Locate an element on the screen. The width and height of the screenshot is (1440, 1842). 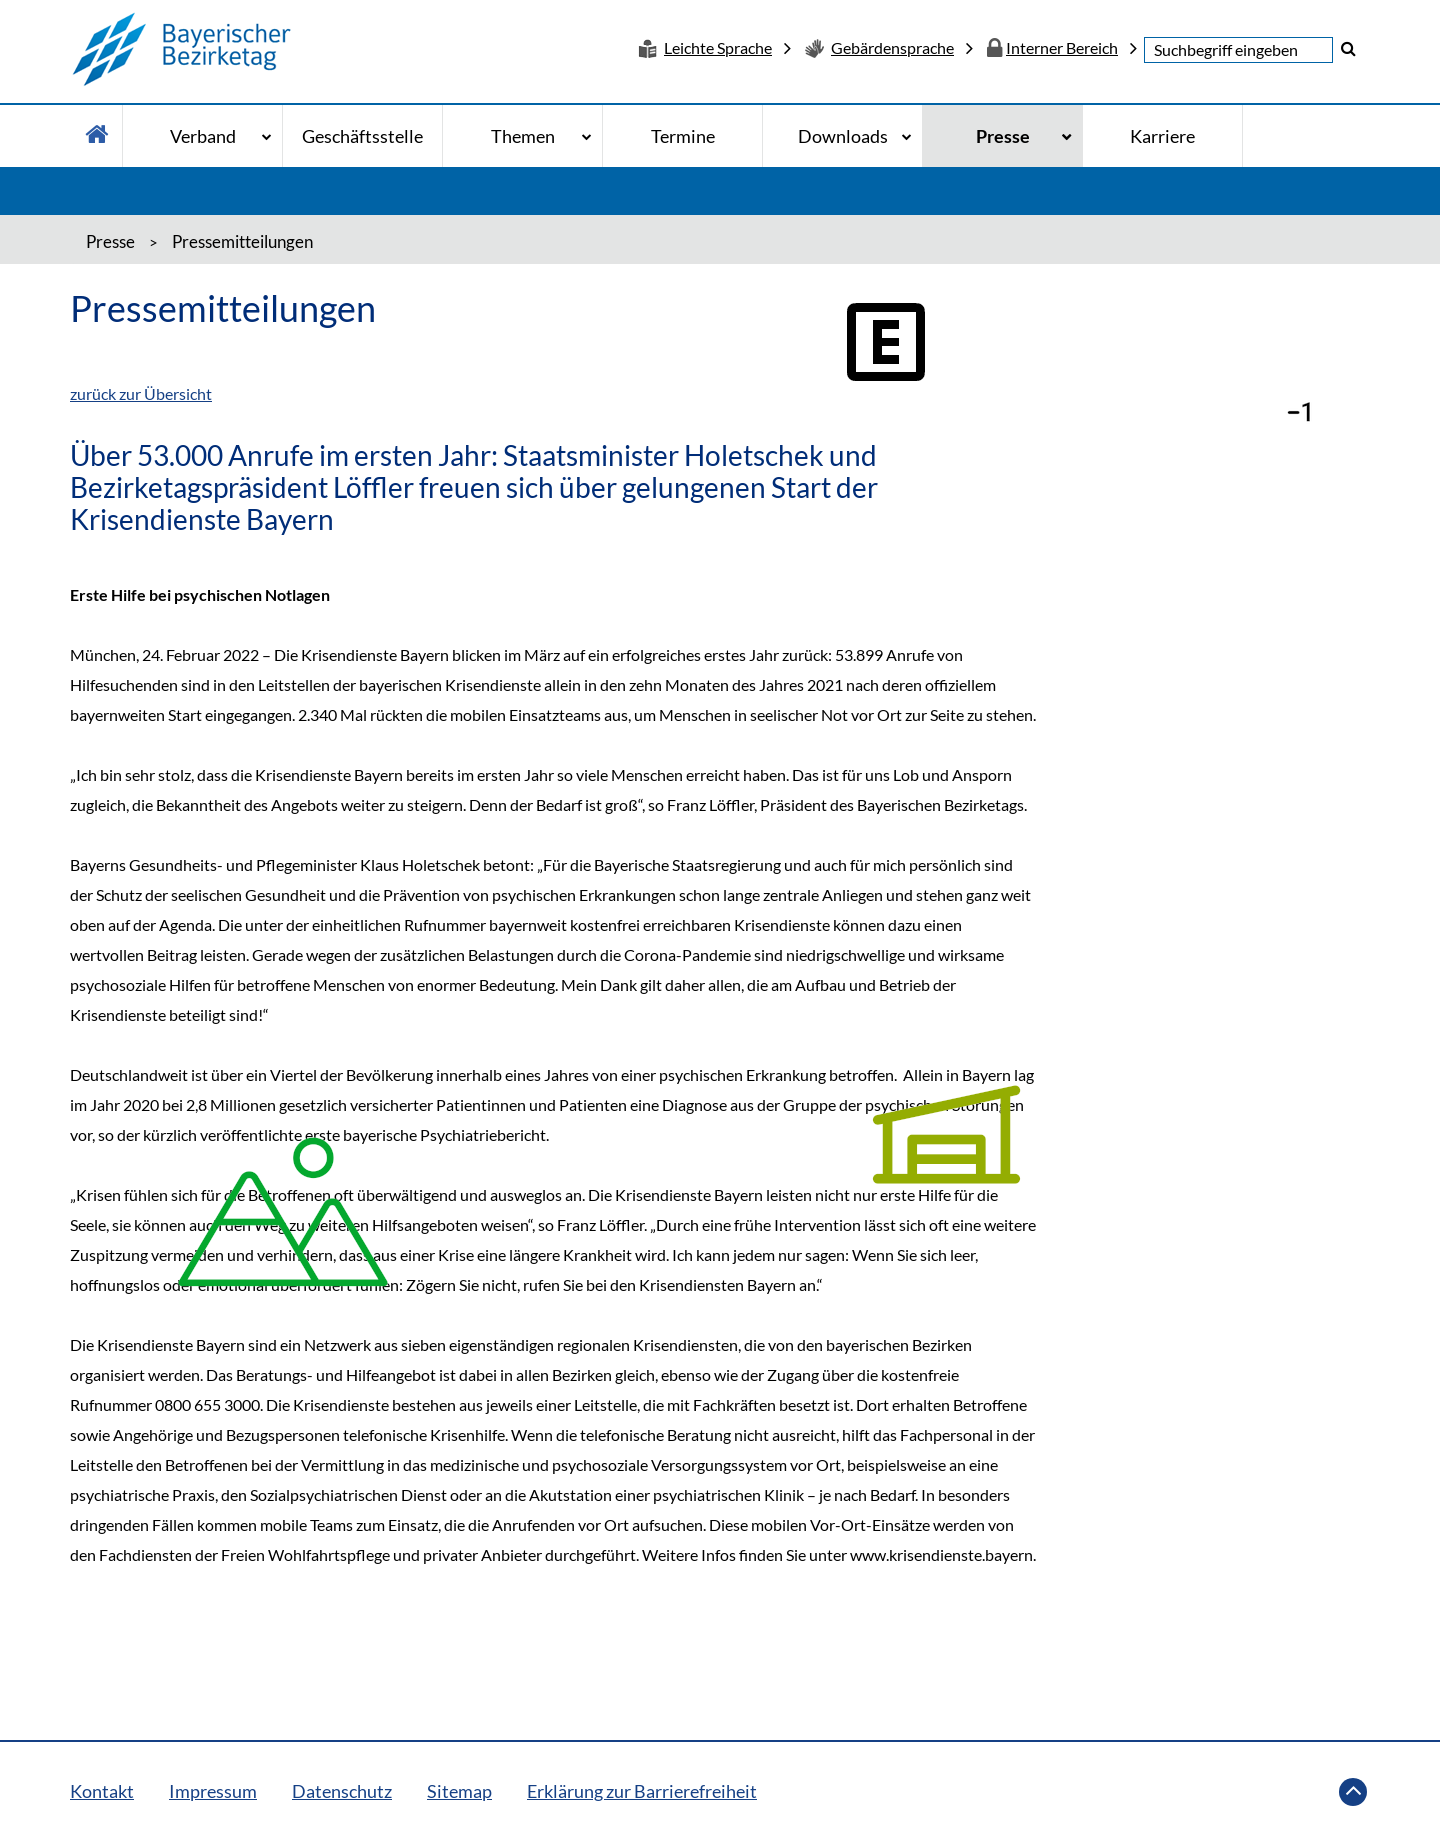
view landscape or nature photos is located at coordinates (283, 1222).